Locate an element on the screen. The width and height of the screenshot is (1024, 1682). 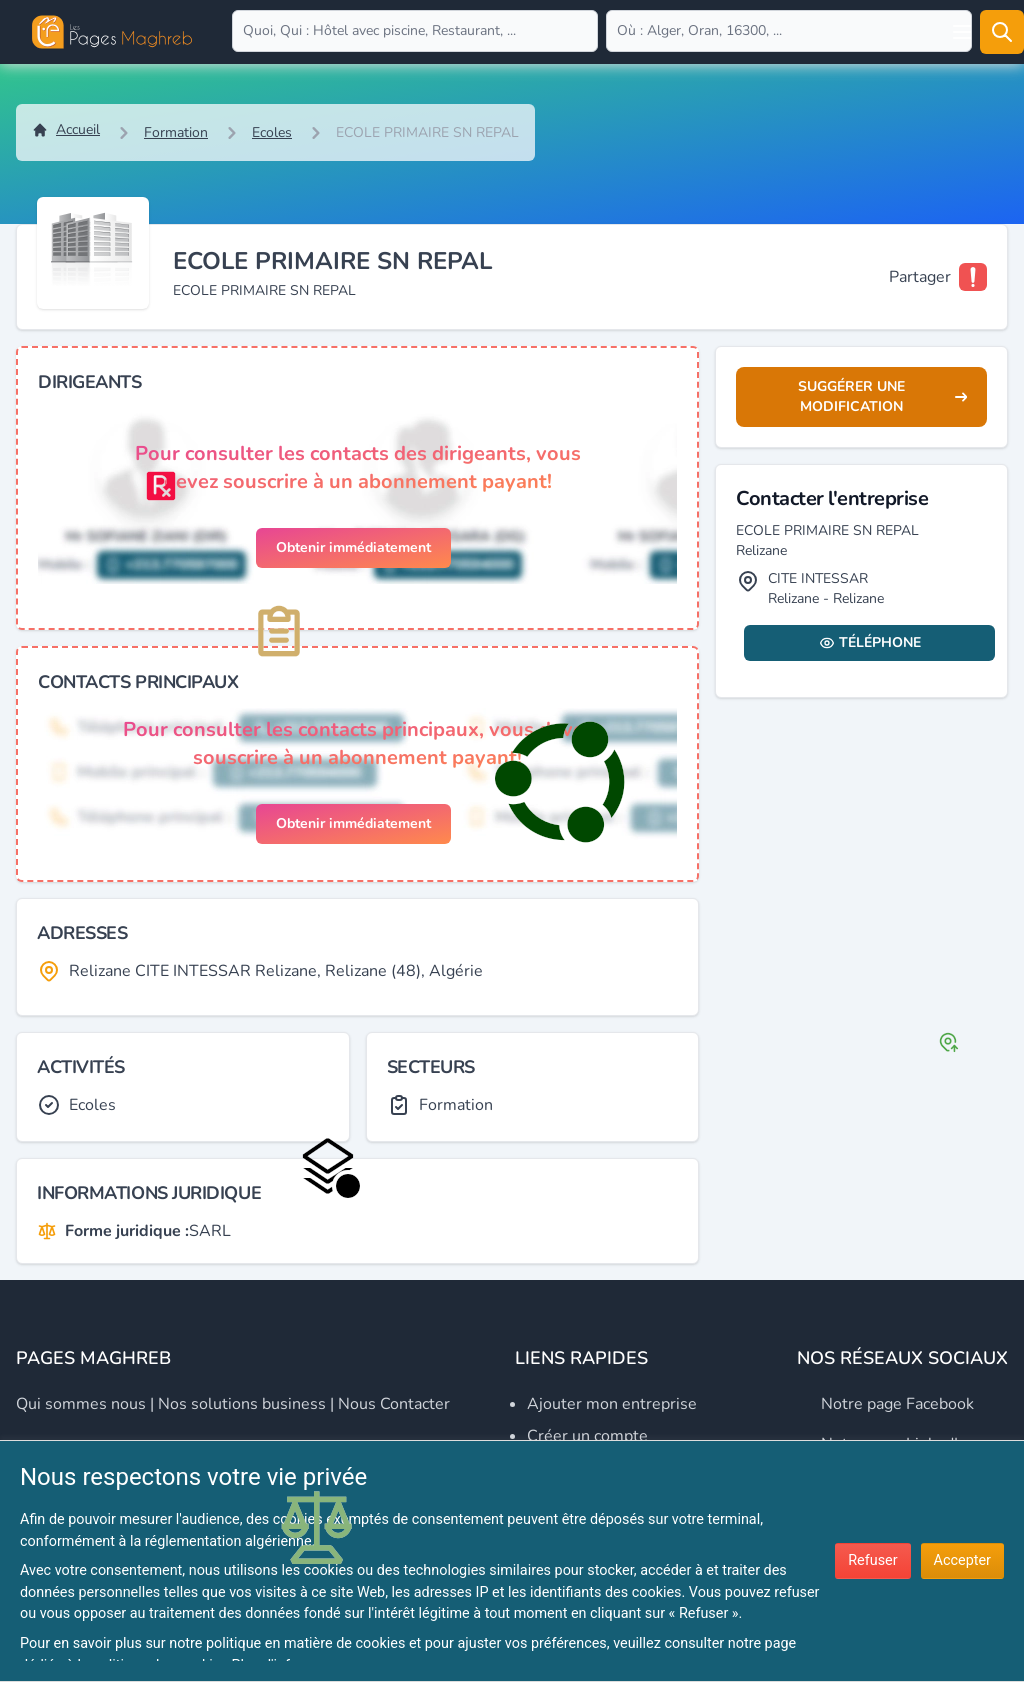
view clipboard contents is located at coordinates (279, 632).